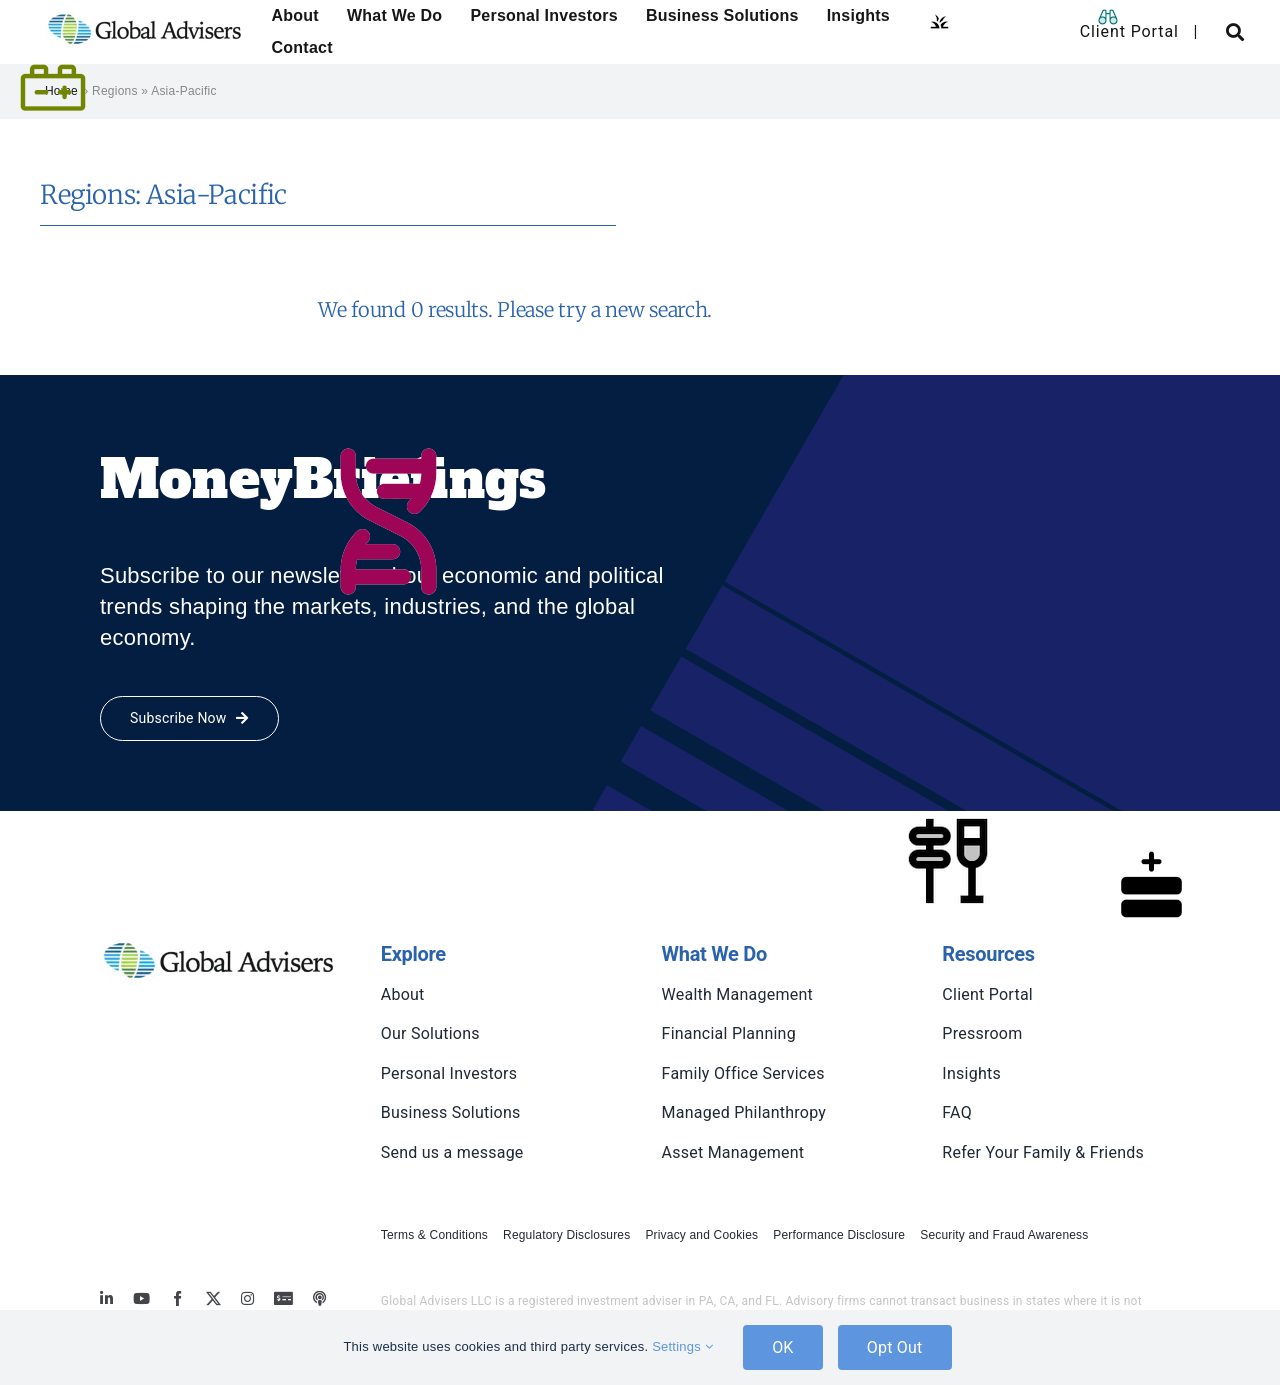 The width and height of the screenshot is (1280, 1385). Describe the element at coordinates (1151, 889) in the screenshot. I see `add a new row at the top of a table` at that location.